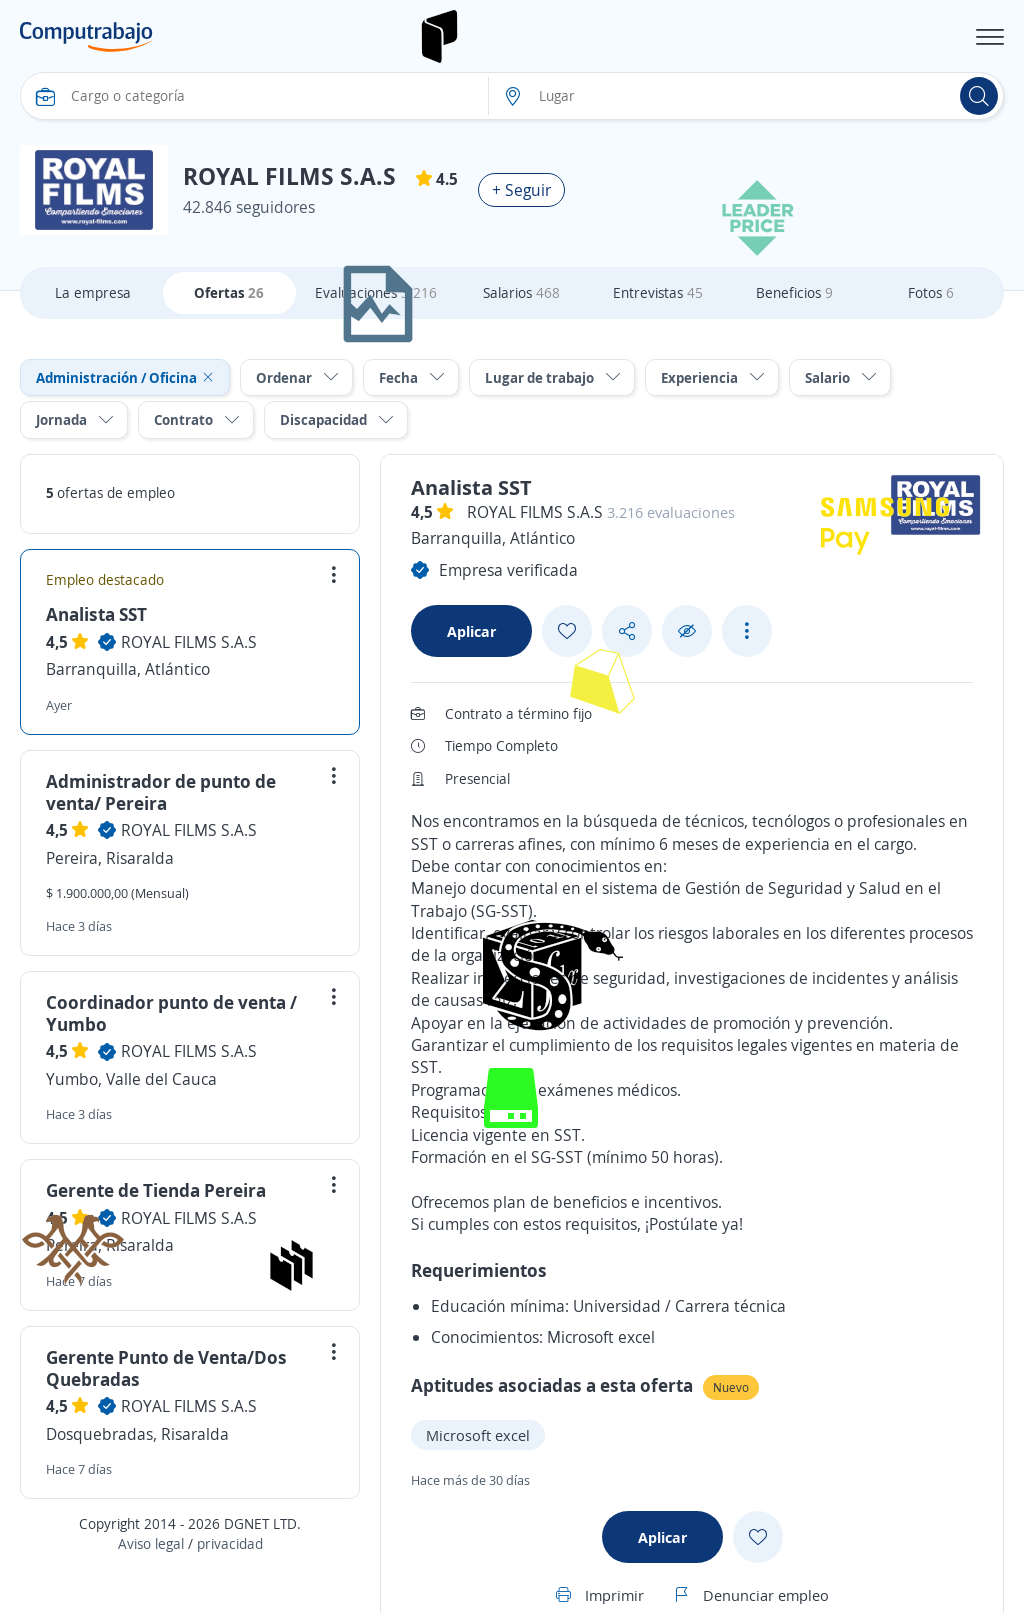 This screenshot has width=1024, height=1613. Describe the element at coordinates (553, 975) in the screenshot. I see `sympy python library logo` at that location.